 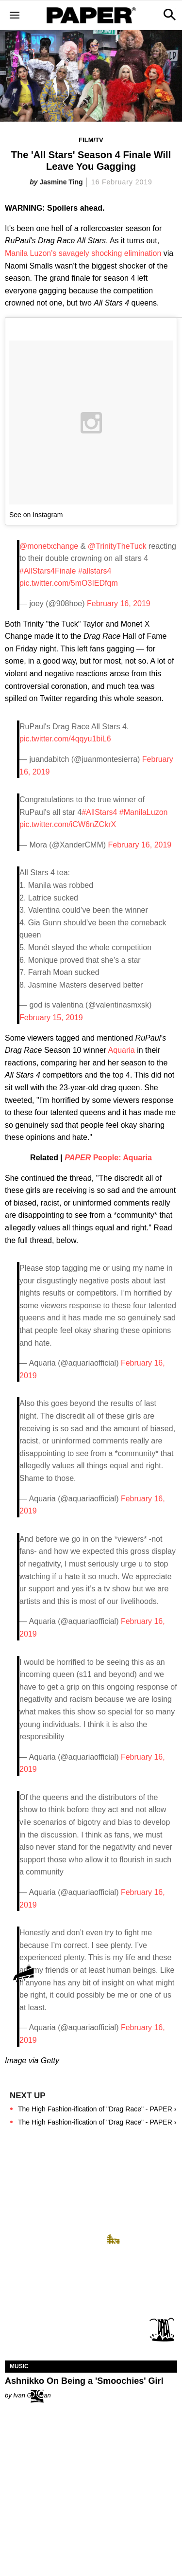 I want to click on decorative game UI element or background pattern, so click(x=37, y=2396).